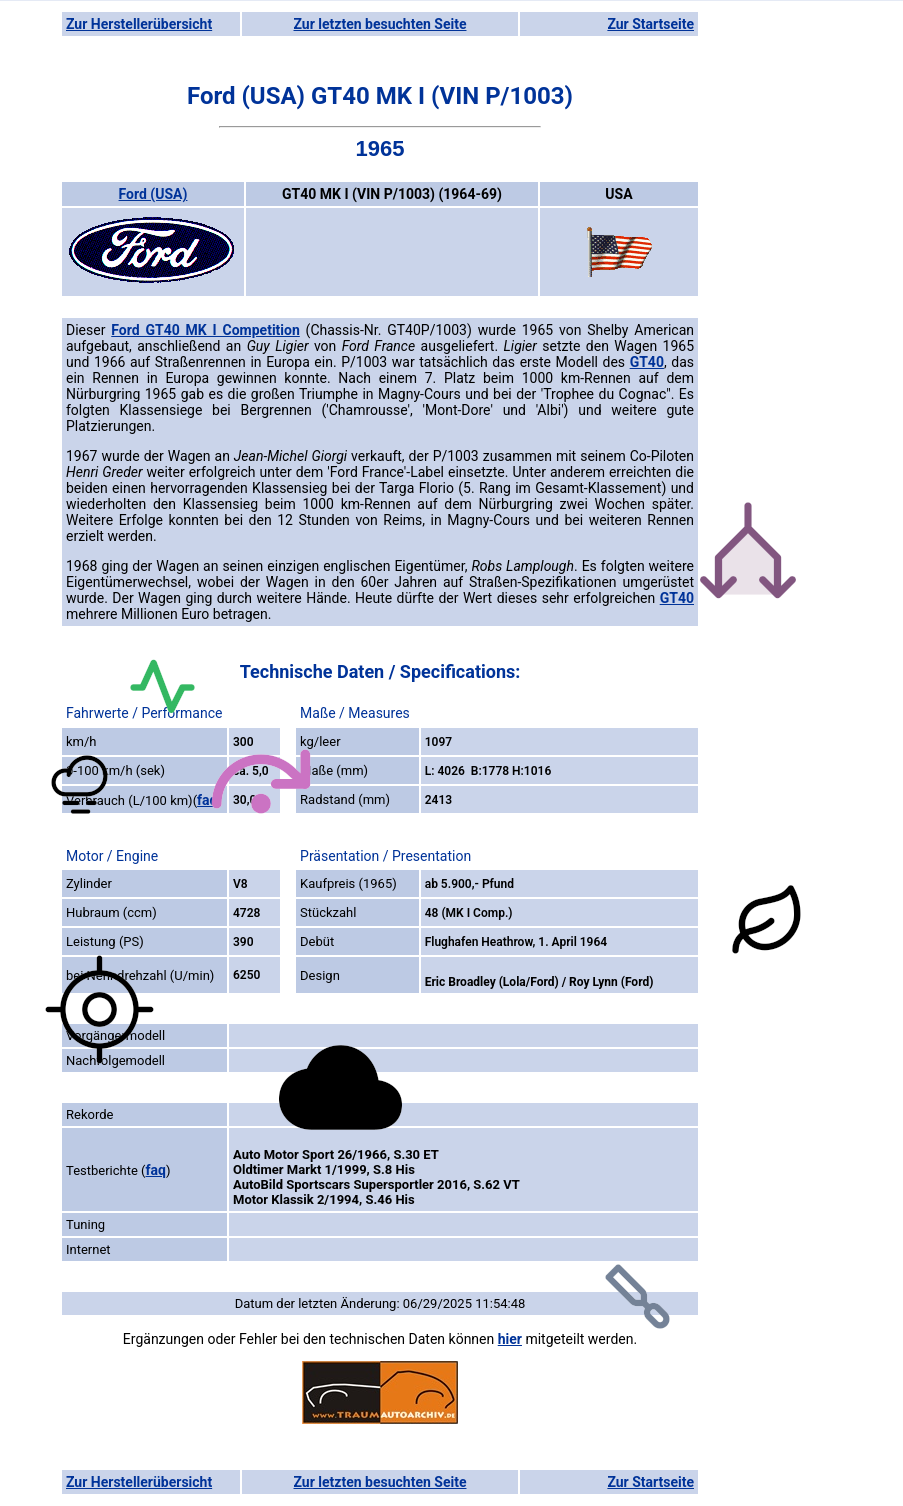 This screenshot has height=1506, width=903. What do you see at coordinates (162, 687) in the screenshot?
I see `view health or heart rate data` at bounding box center [162, 687].